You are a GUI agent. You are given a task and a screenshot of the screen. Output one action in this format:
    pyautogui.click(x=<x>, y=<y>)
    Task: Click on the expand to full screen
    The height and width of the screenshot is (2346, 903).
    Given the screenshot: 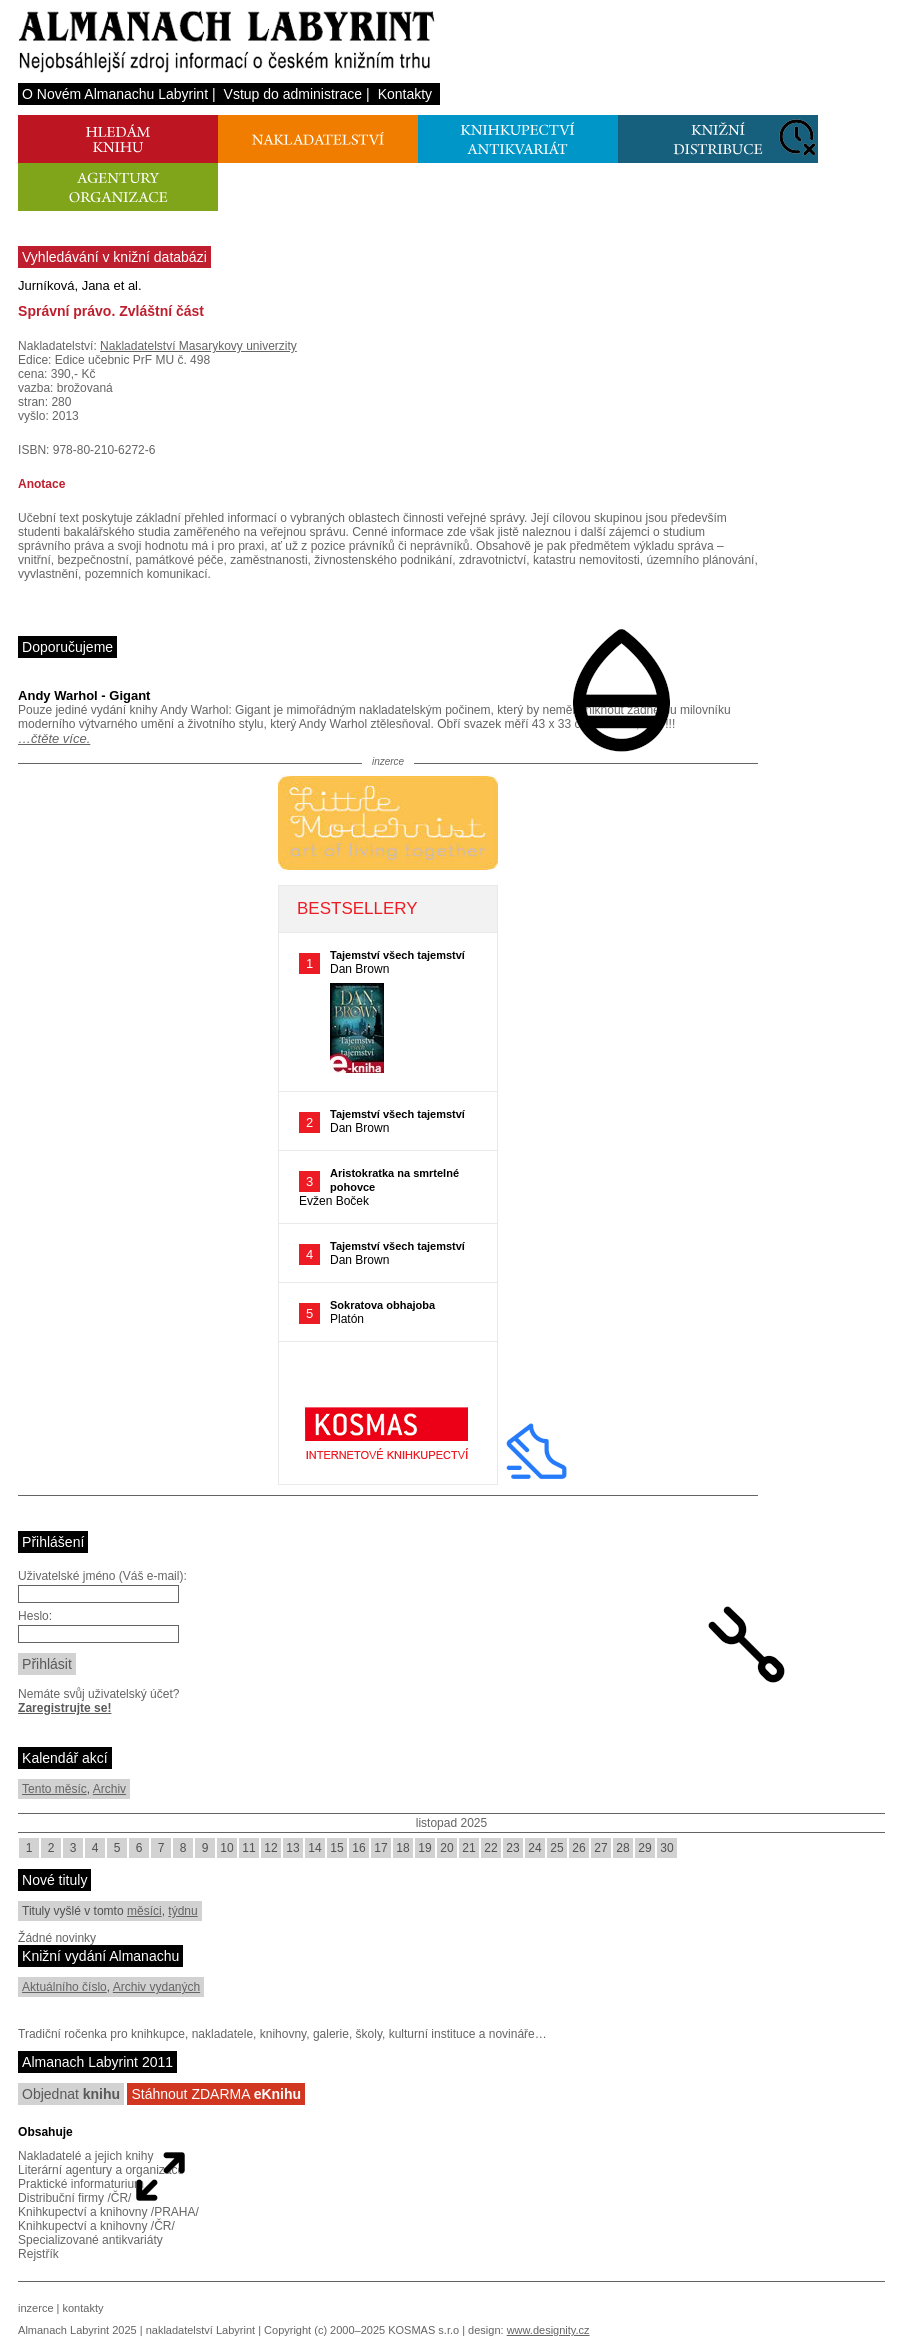 What is the action you would take?
    pyautogui.click(x=160, y=2176)
    